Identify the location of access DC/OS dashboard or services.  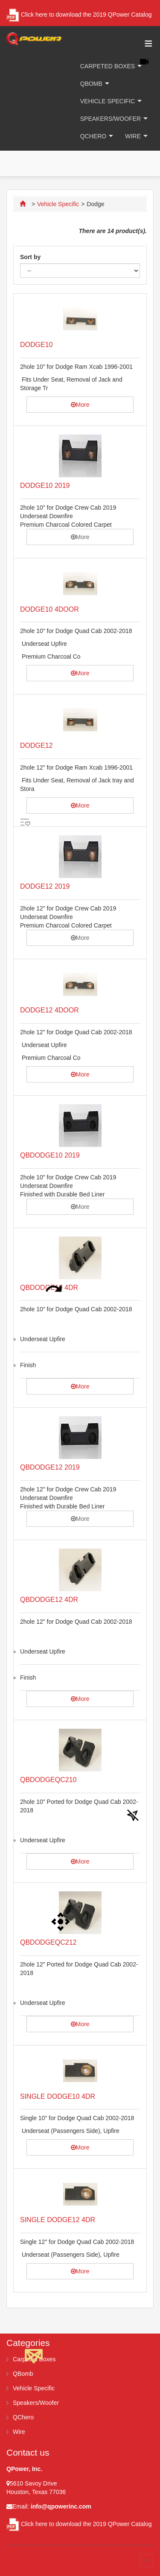
(34, 2355).